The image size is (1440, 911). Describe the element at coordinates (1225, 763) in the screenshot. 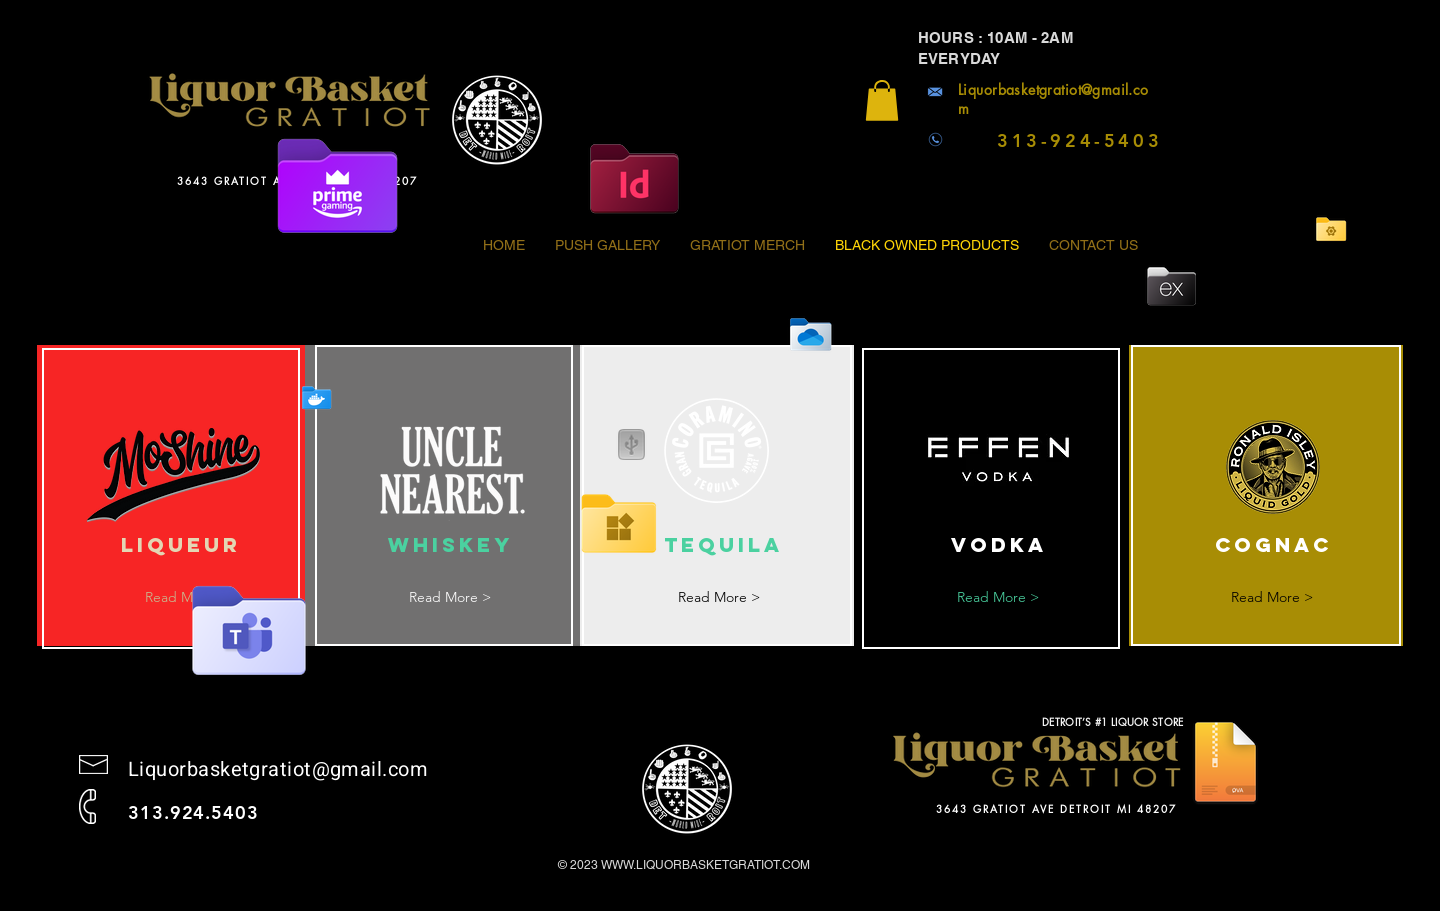

I see `open virtual appliance file for import into VirtualBox` at that location.